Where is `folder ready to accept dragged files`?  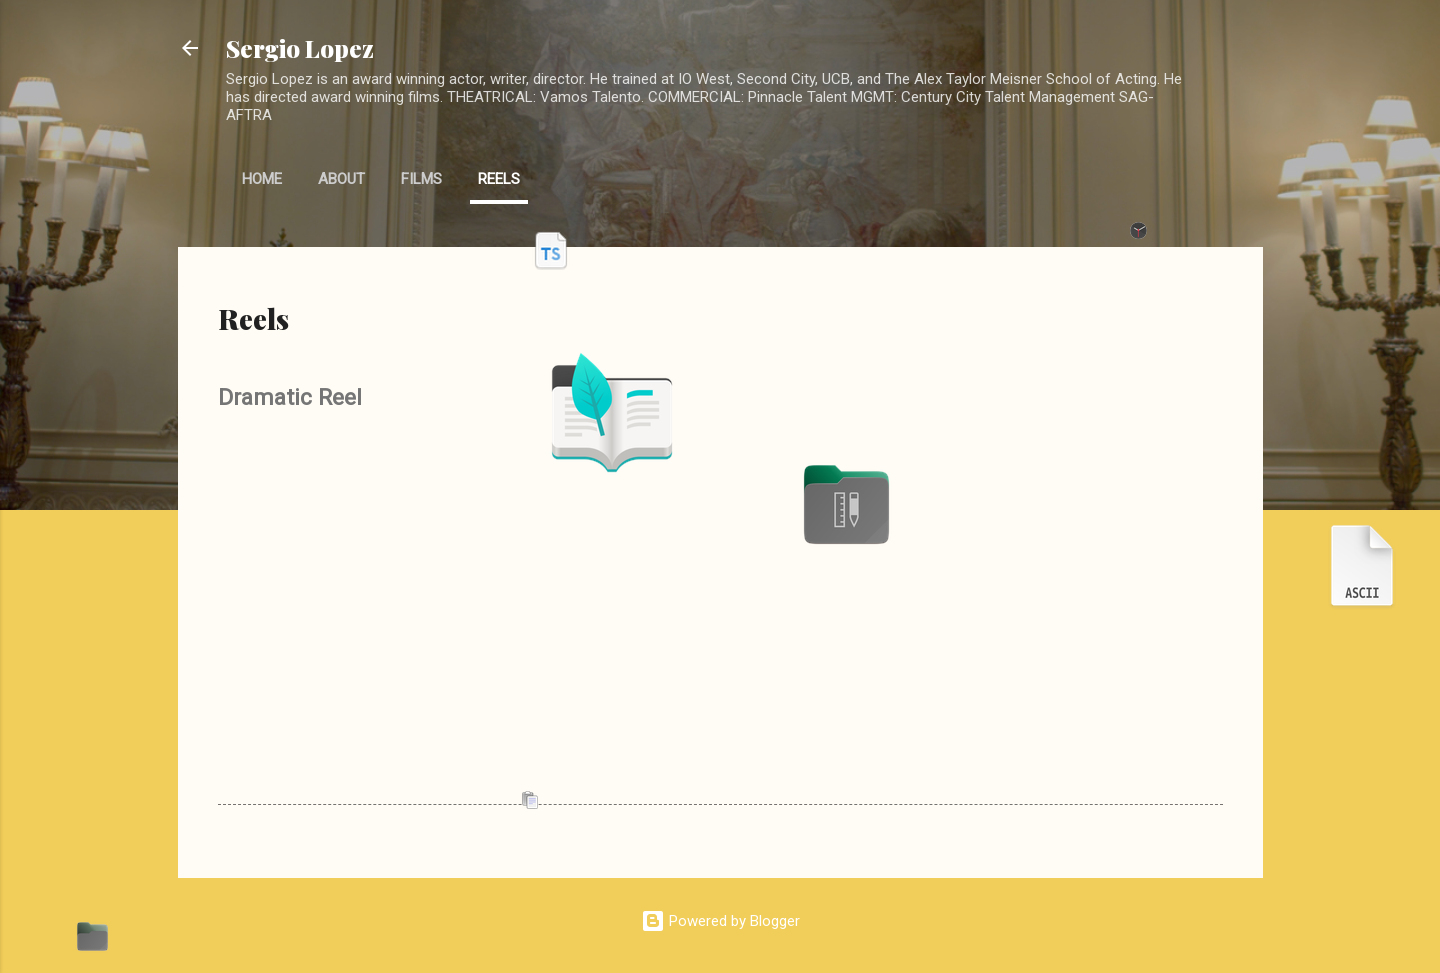
folder ready to accept dragged files is located at coordinates (92, 936).